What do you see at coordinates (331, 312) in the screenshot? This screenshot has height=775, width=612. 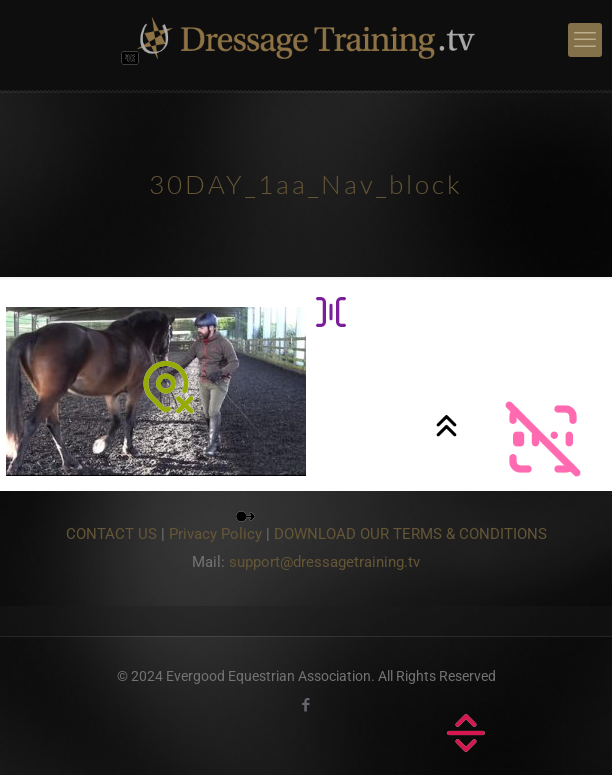 I see `adjust horizontal spacing between elements` at bounding box center [331, 312].